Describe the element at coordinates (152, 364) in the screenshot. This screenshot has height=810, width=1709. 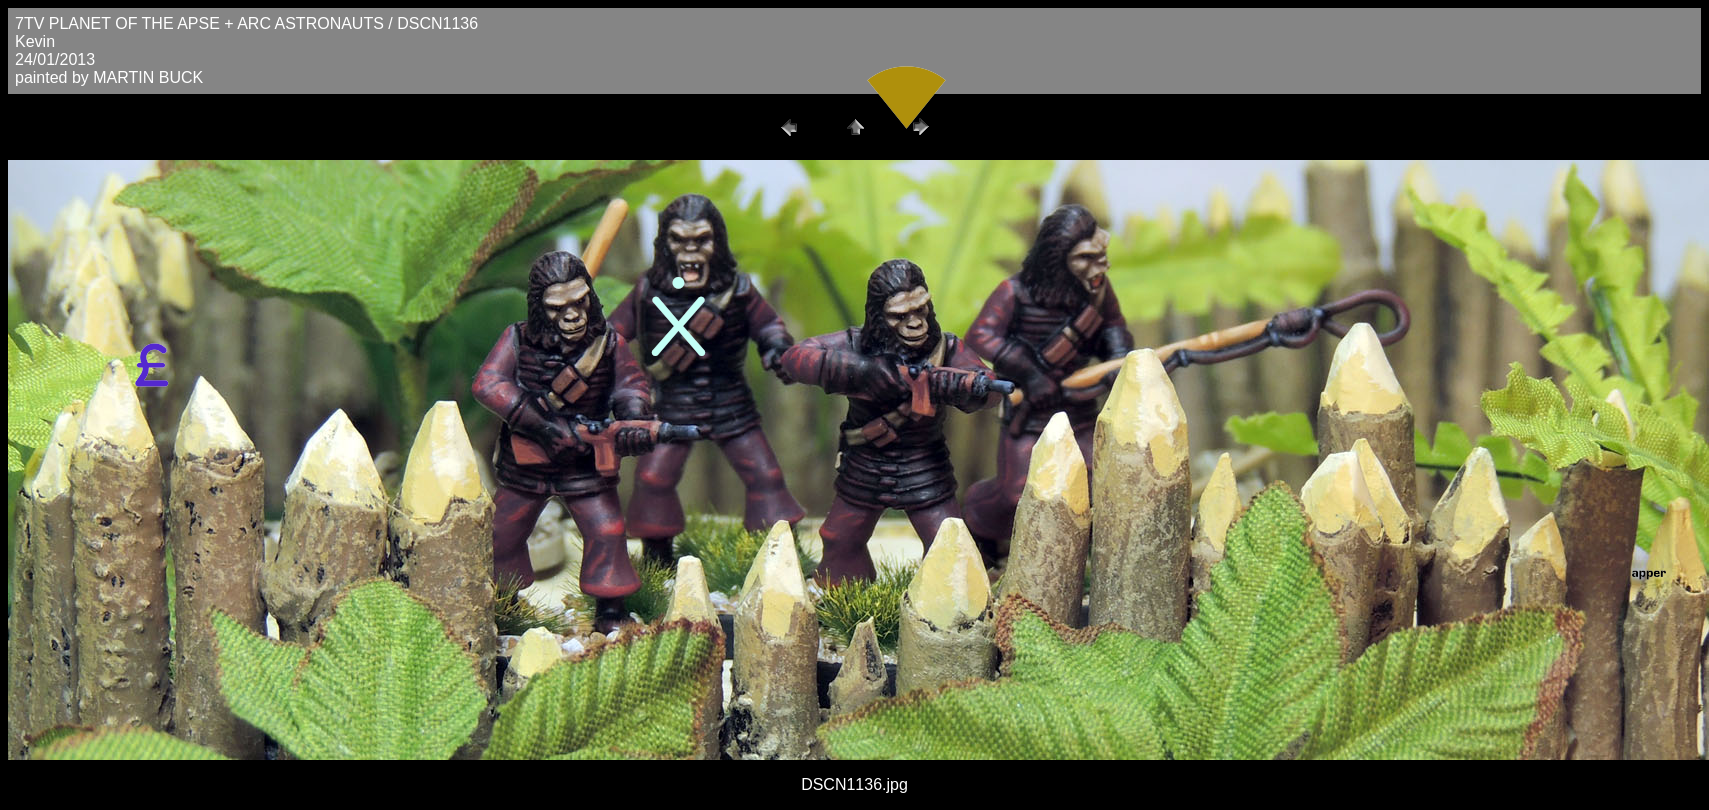
I see `indicates british pound currency` at that location.